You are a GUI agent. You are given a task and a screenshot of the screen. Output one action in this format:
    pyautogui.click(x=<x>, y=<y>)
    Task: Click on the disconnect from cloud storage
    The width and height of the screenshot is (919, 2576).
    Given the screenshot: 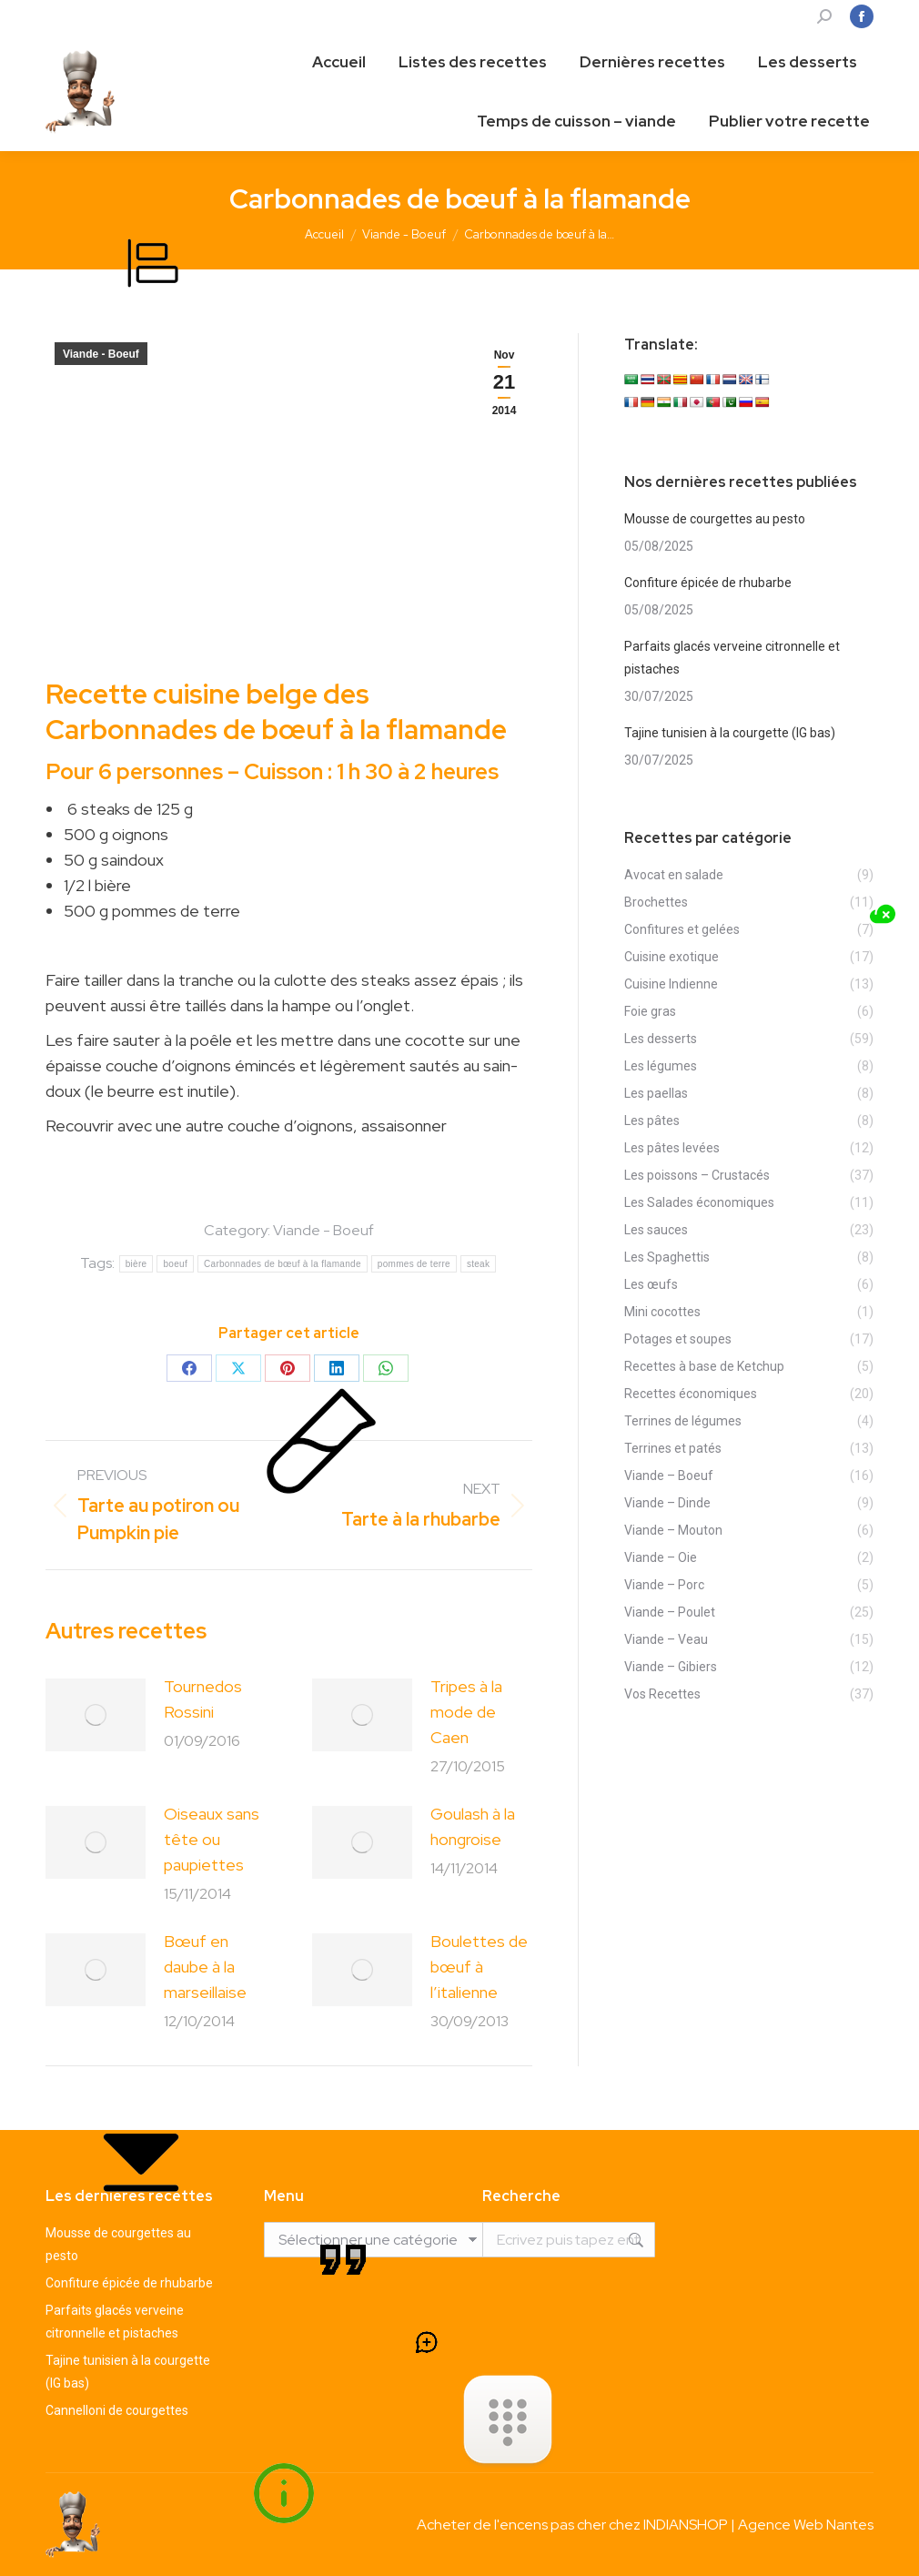 What is the action you would take?
    pyautogui.click(x=883, y=914)
    